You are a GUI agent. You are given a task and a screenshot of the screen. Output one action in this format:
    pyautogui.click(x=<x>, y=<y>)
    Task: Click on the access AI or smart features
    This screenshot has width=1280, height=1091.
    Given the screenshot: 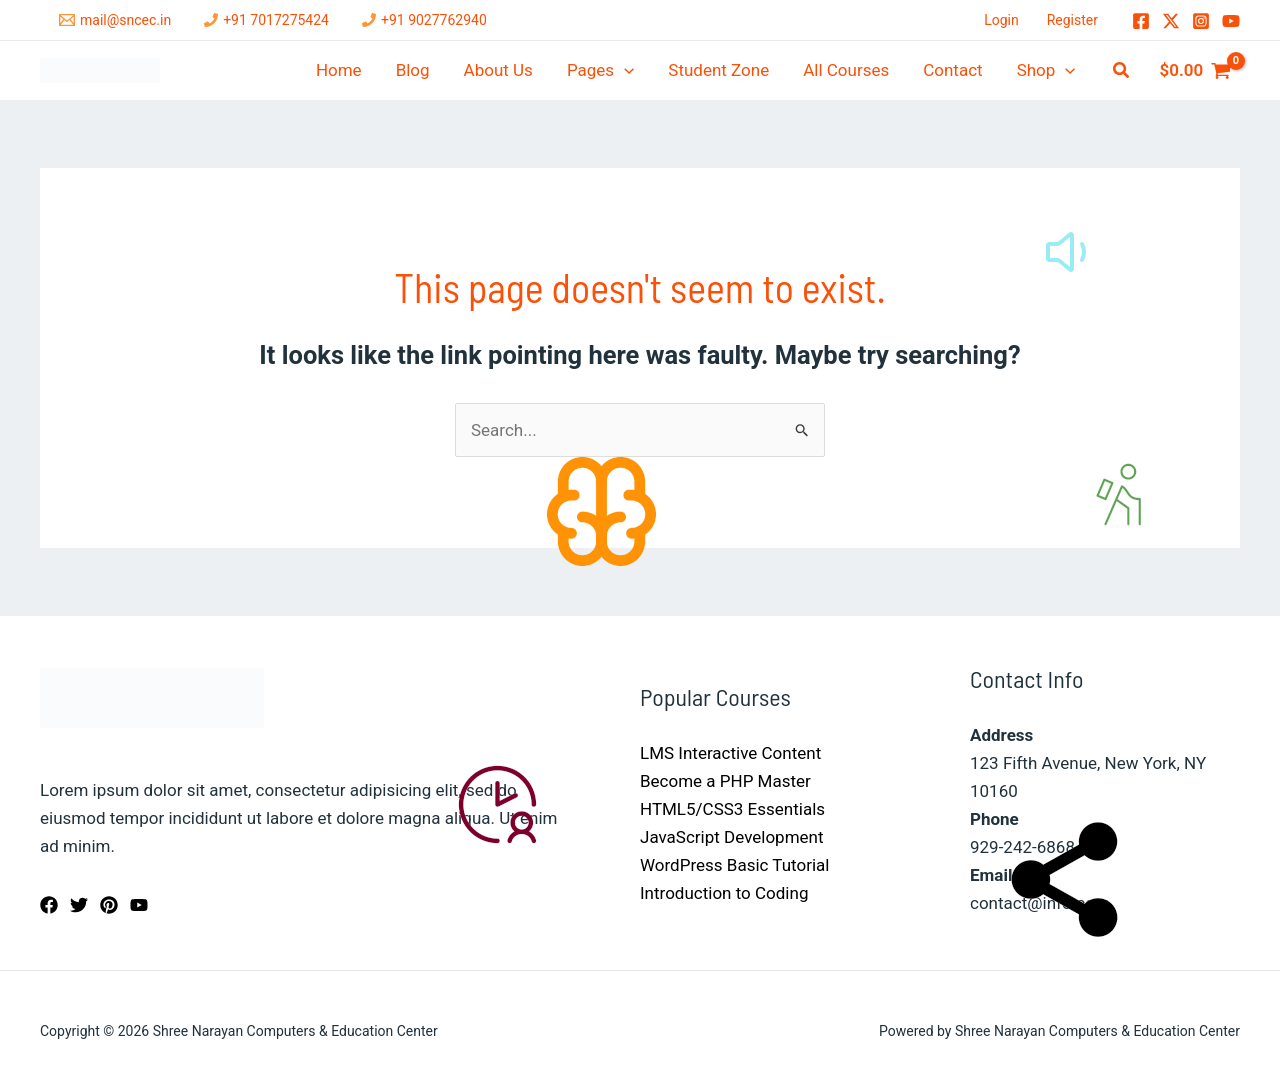 What is the action you would take?
    pyautogui.click(x=601, y=511)
    